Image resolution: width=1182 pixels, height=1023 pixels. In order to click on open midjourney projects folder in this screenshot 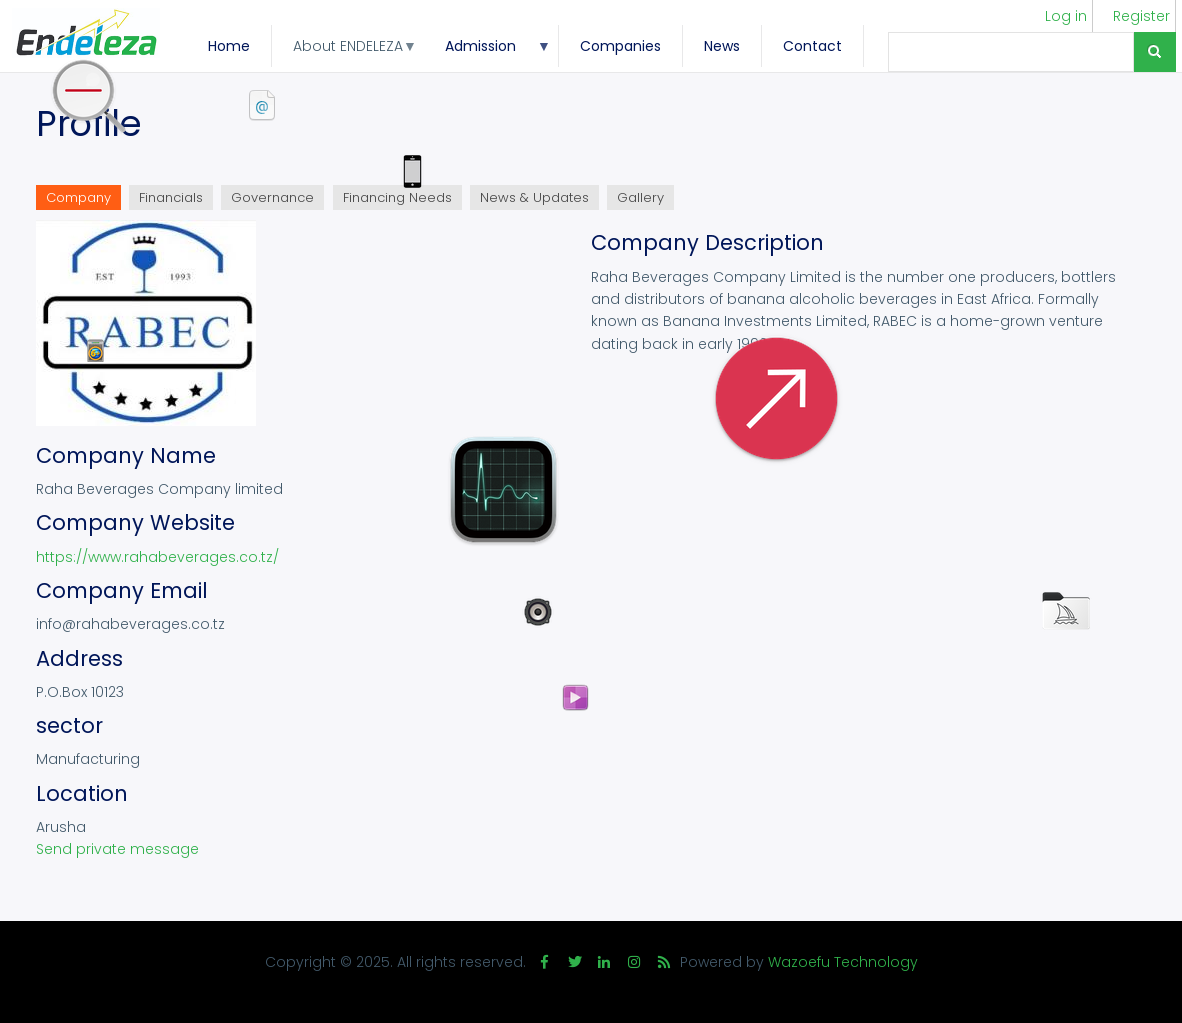, I will do `click(1066, 612)`.